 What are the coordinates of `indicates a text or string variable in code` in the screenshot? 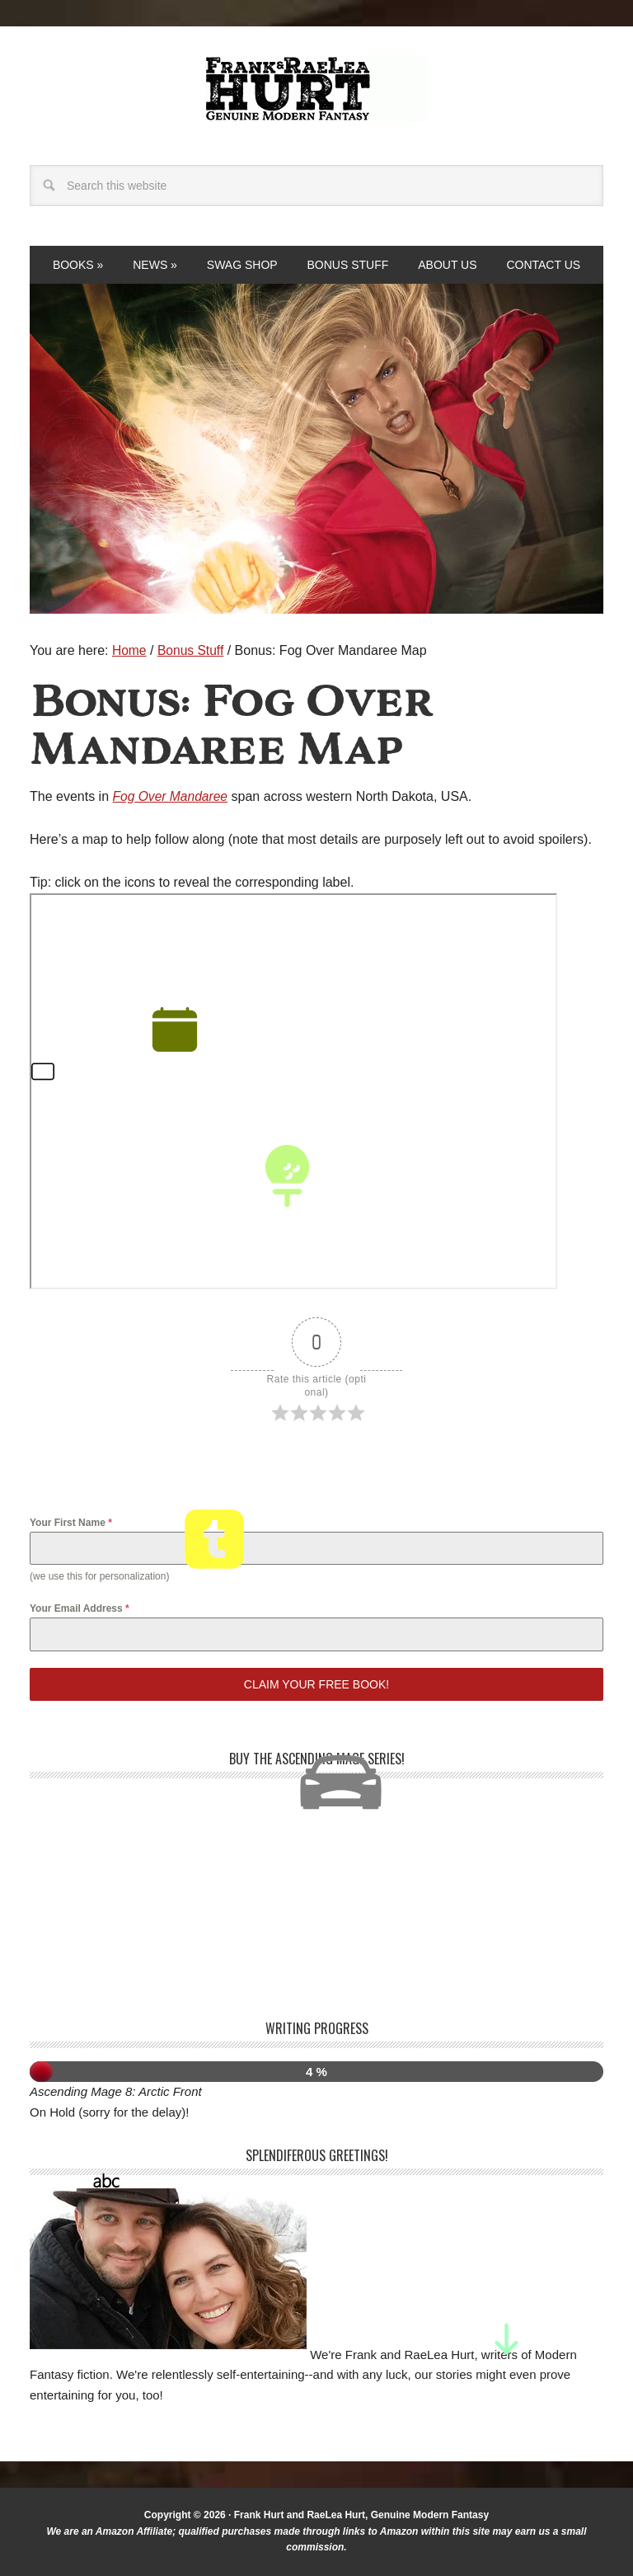 It's located at (106, 2182).